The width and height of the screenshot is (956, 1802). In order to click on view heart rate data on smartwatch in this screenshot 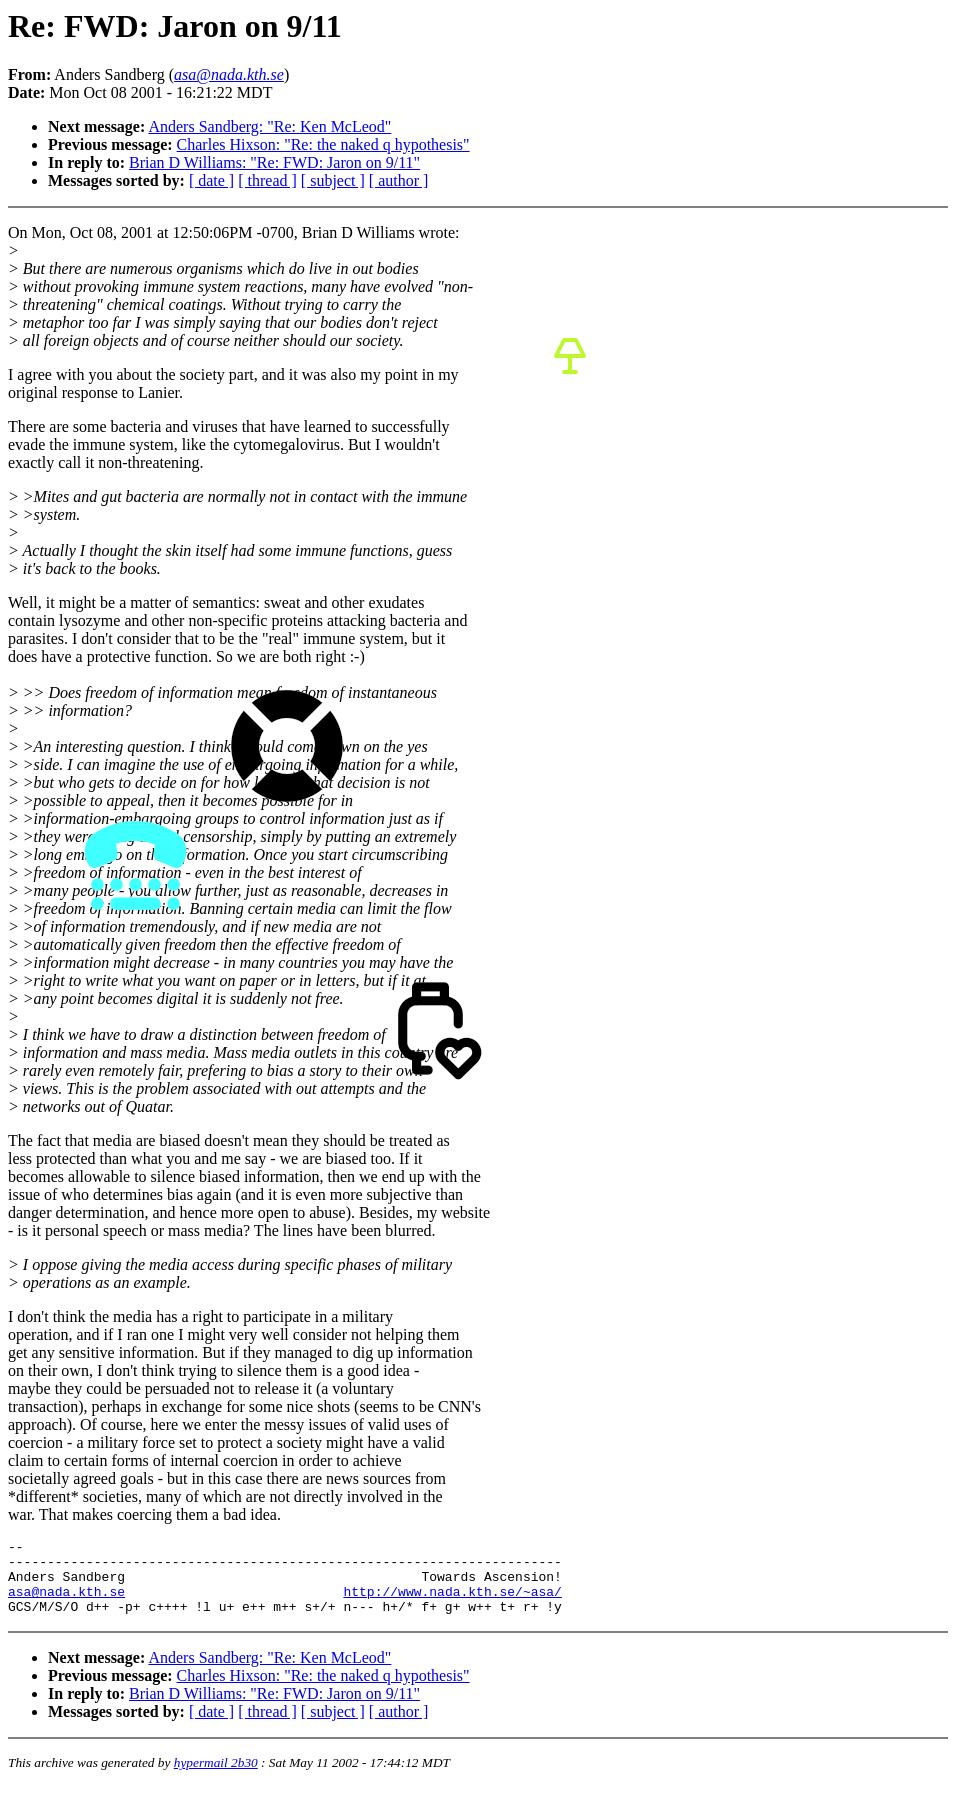, I will do `click(430, 1028)`.